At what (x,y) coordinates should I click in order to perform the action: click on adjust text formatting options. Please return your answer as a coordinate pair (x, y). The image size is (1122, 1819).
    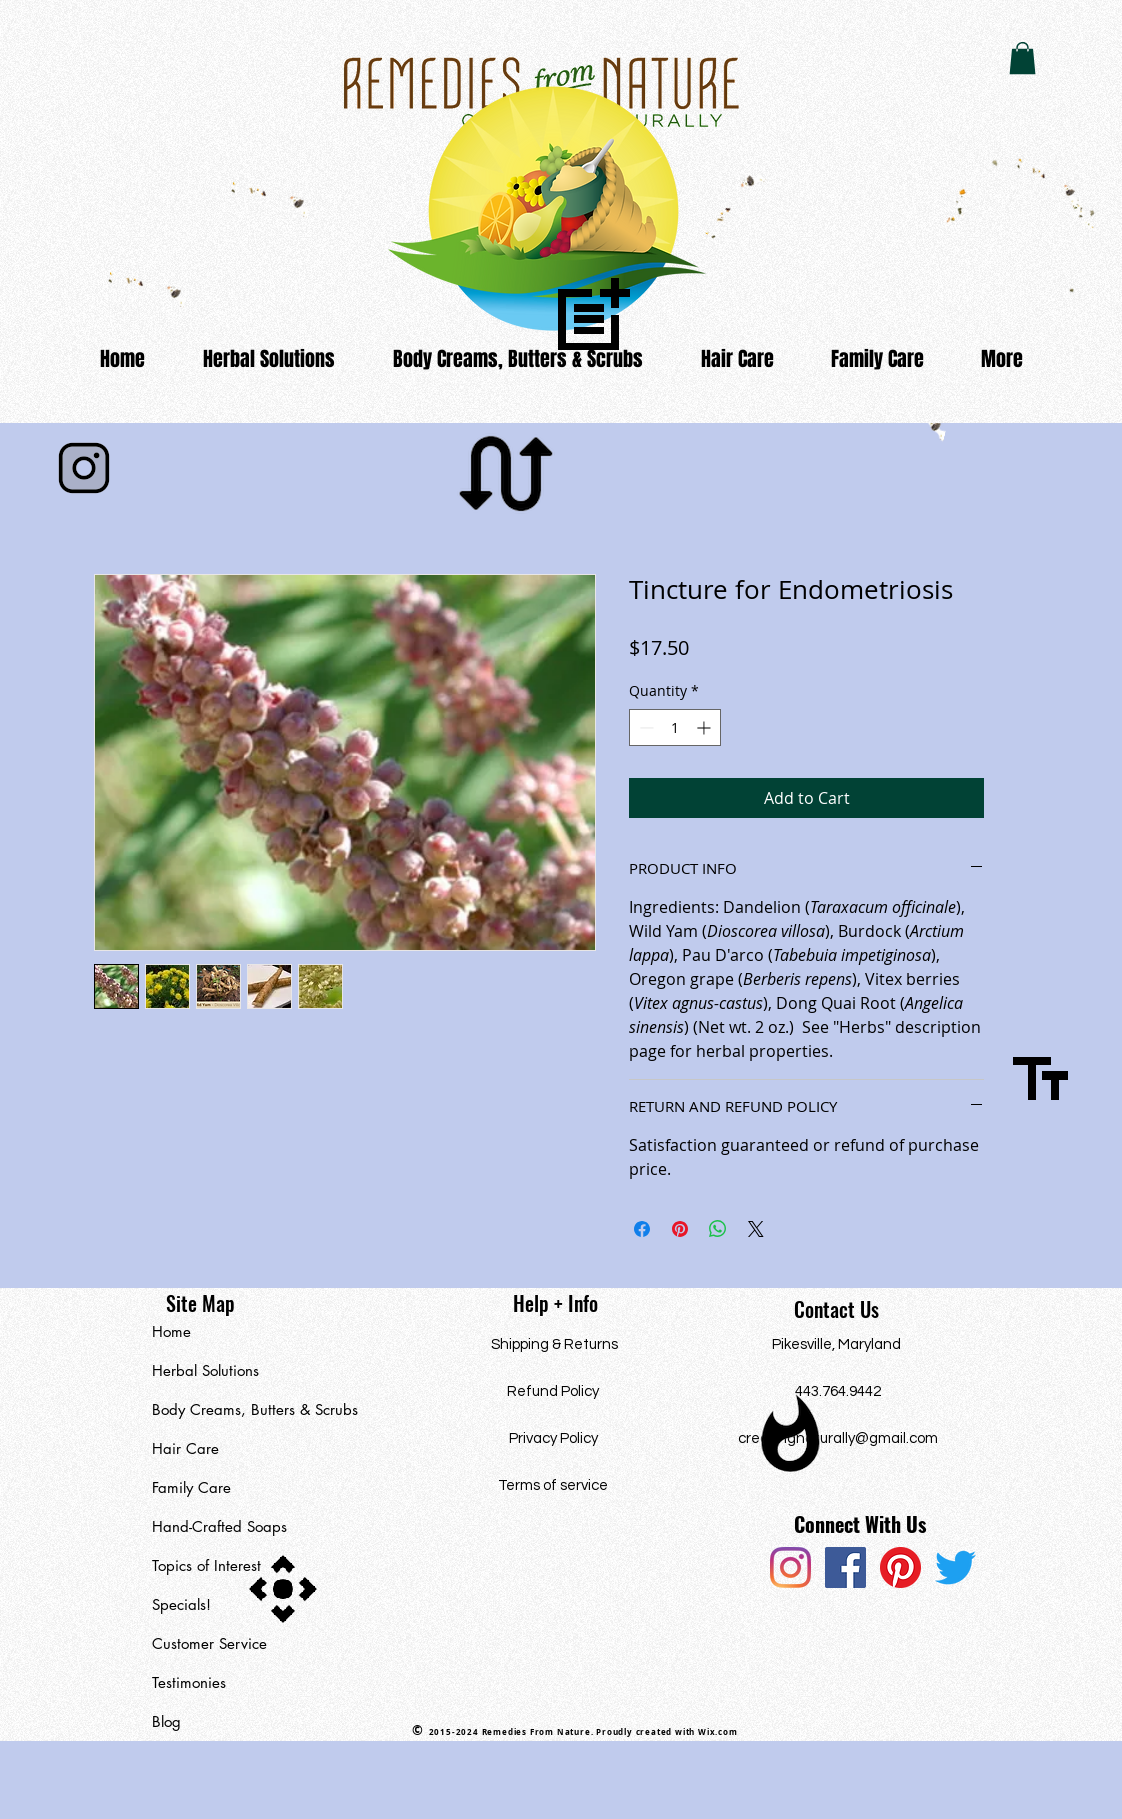
    Looking at the image, I should click on (1040, 1079).